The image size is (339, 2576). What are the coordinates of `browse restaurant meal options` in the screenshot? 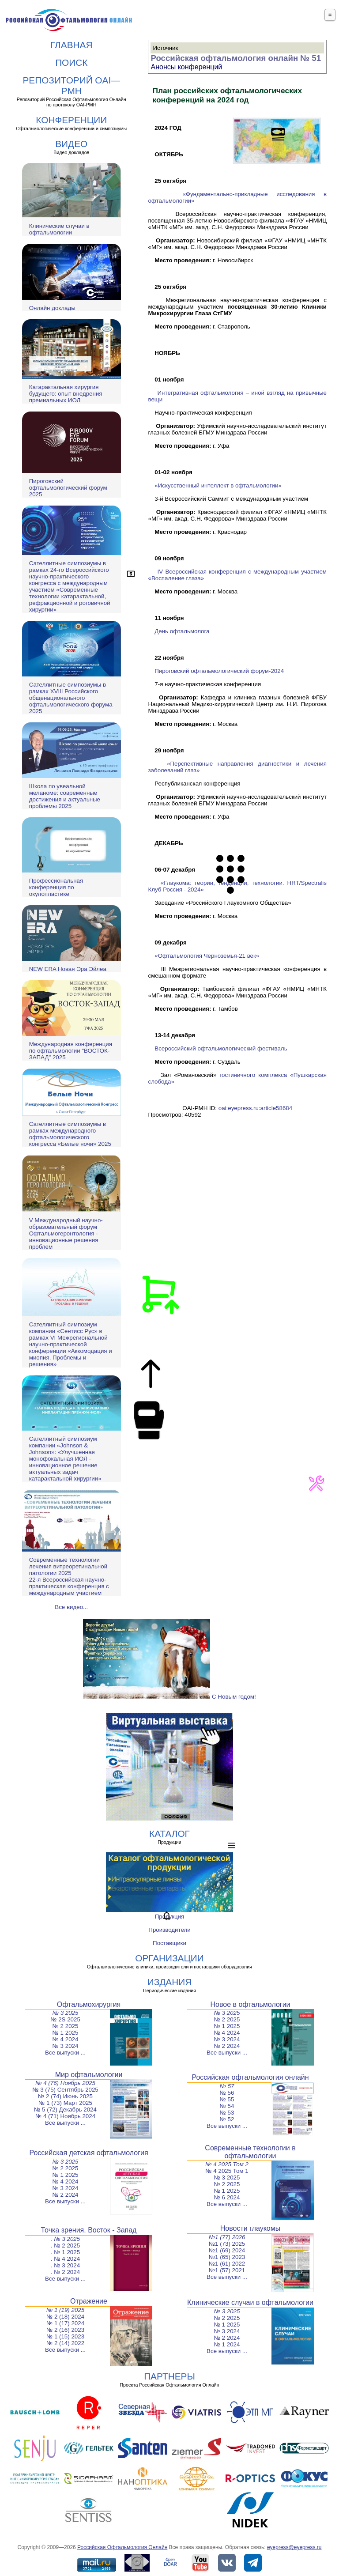 It's located at (278, 134).